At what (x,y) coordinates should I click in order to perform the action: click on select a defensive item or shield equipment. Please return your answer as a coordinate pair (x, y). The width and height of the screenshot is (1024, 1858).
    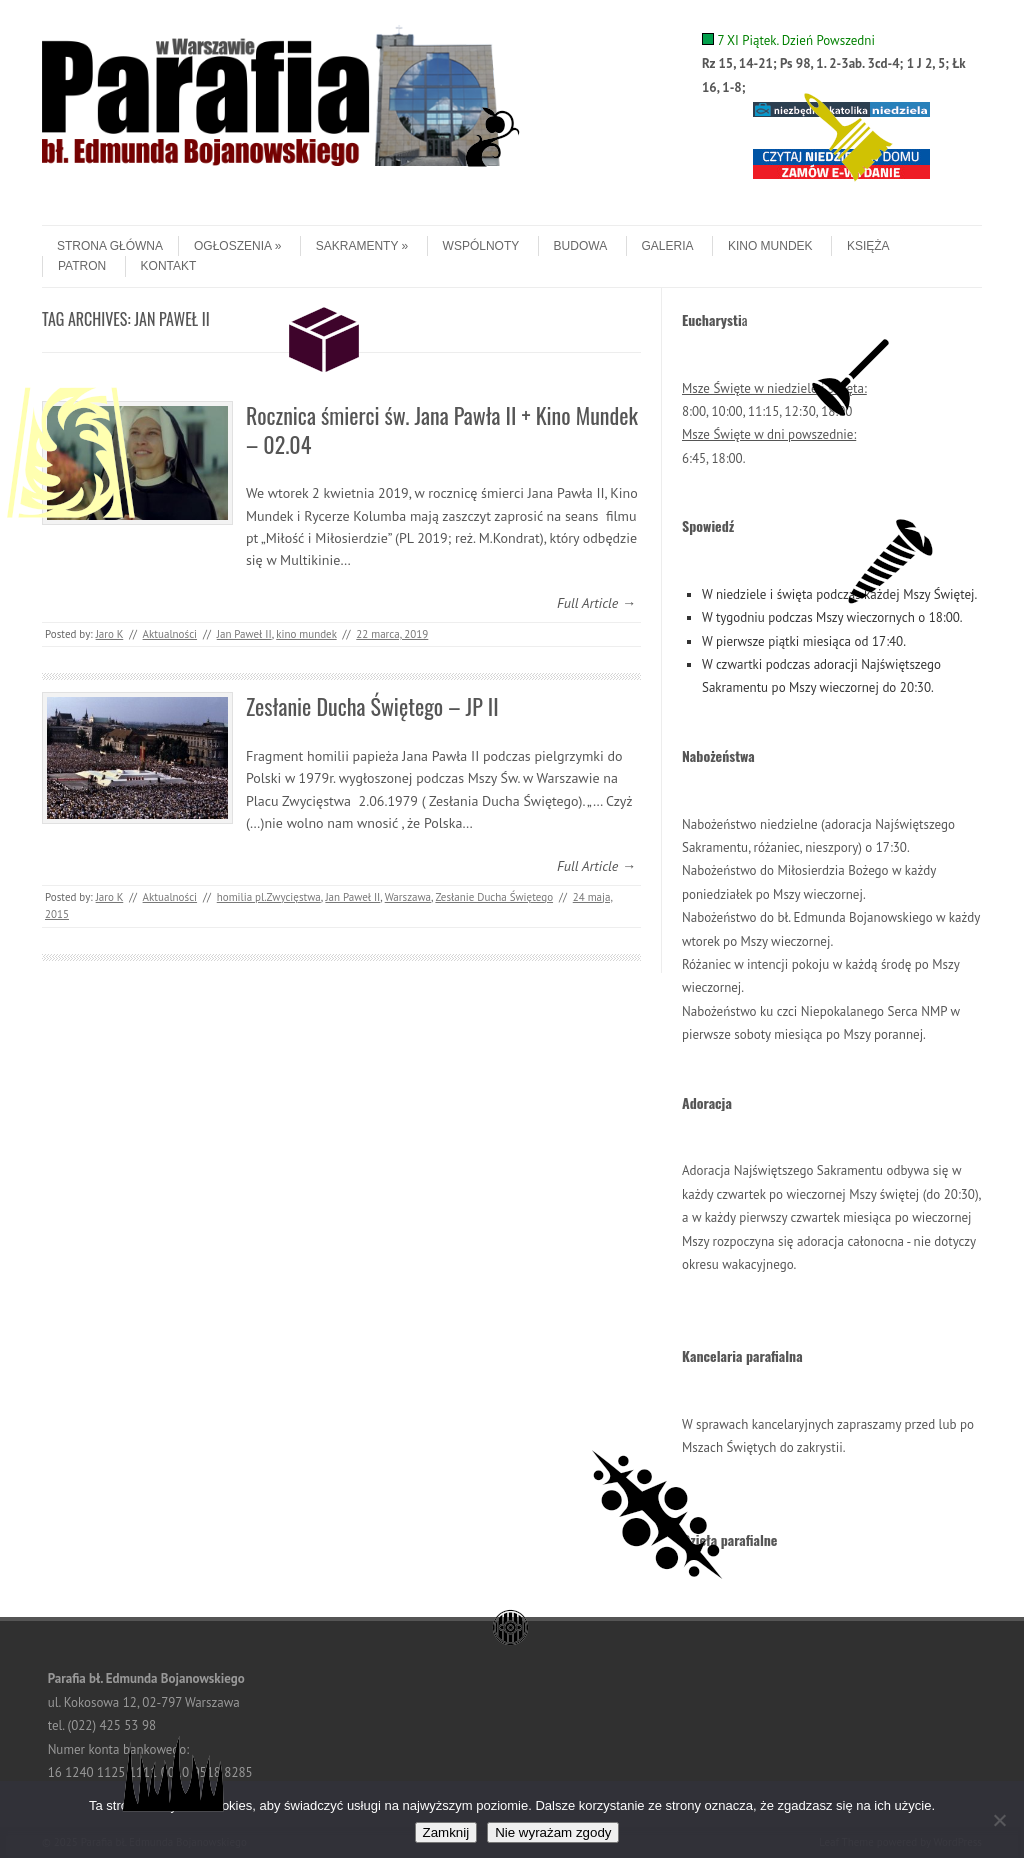
    Looking at the image, I should click on (510, 1627).